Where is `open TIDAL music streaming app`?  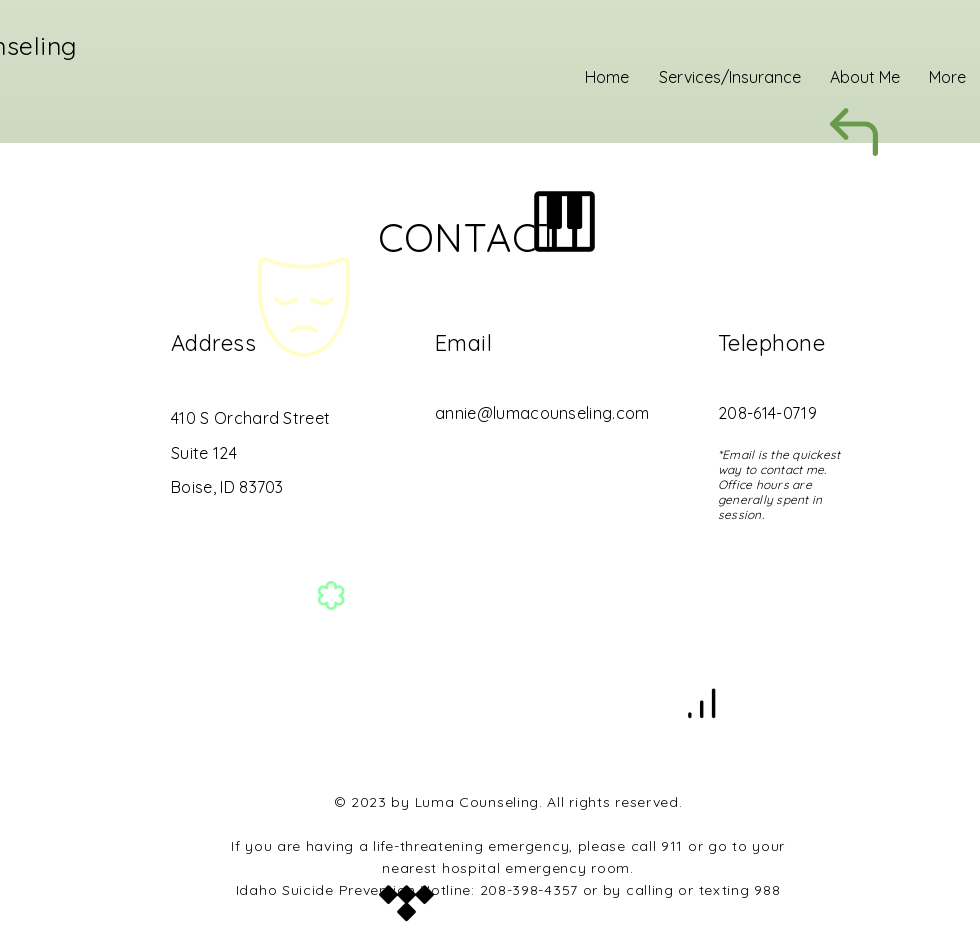
open TIDAL music streaming app is located at coordinates (406, 901).